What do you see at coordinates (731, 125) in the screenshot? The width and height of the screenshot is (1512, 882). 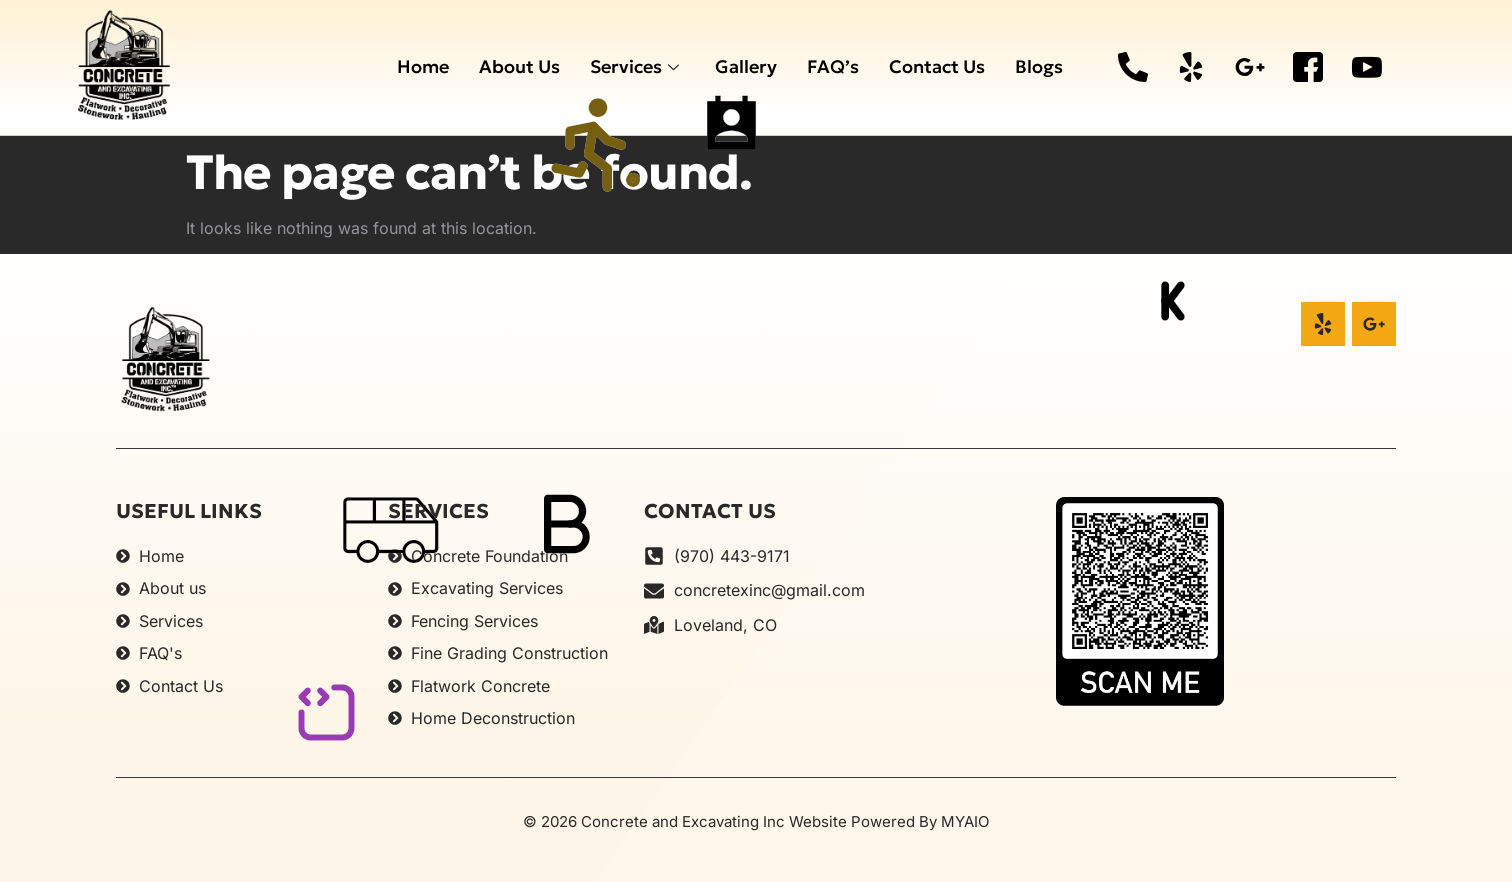 I see `view contact's calendar or schedule` at bounding box center [731, 125].